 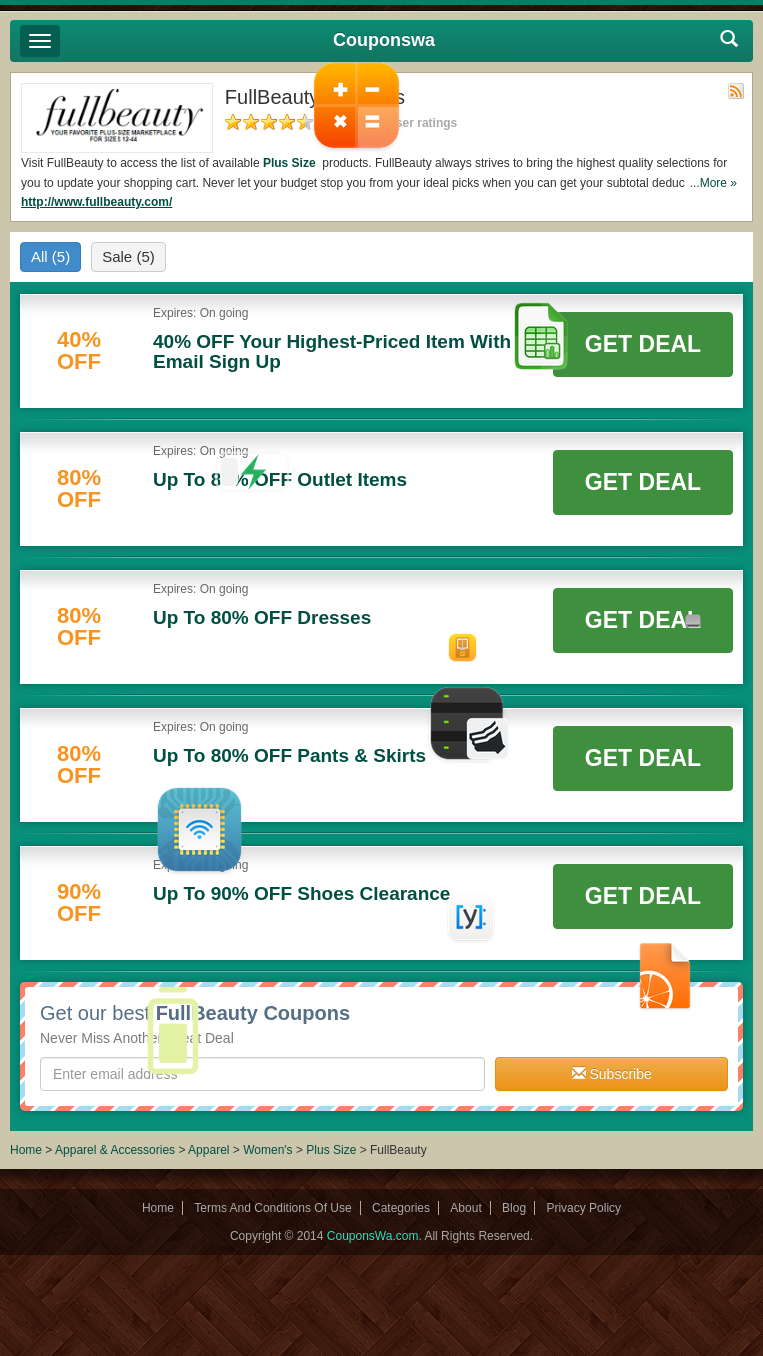 I want to click on a clementine music player file, so click(x=665, y=977).